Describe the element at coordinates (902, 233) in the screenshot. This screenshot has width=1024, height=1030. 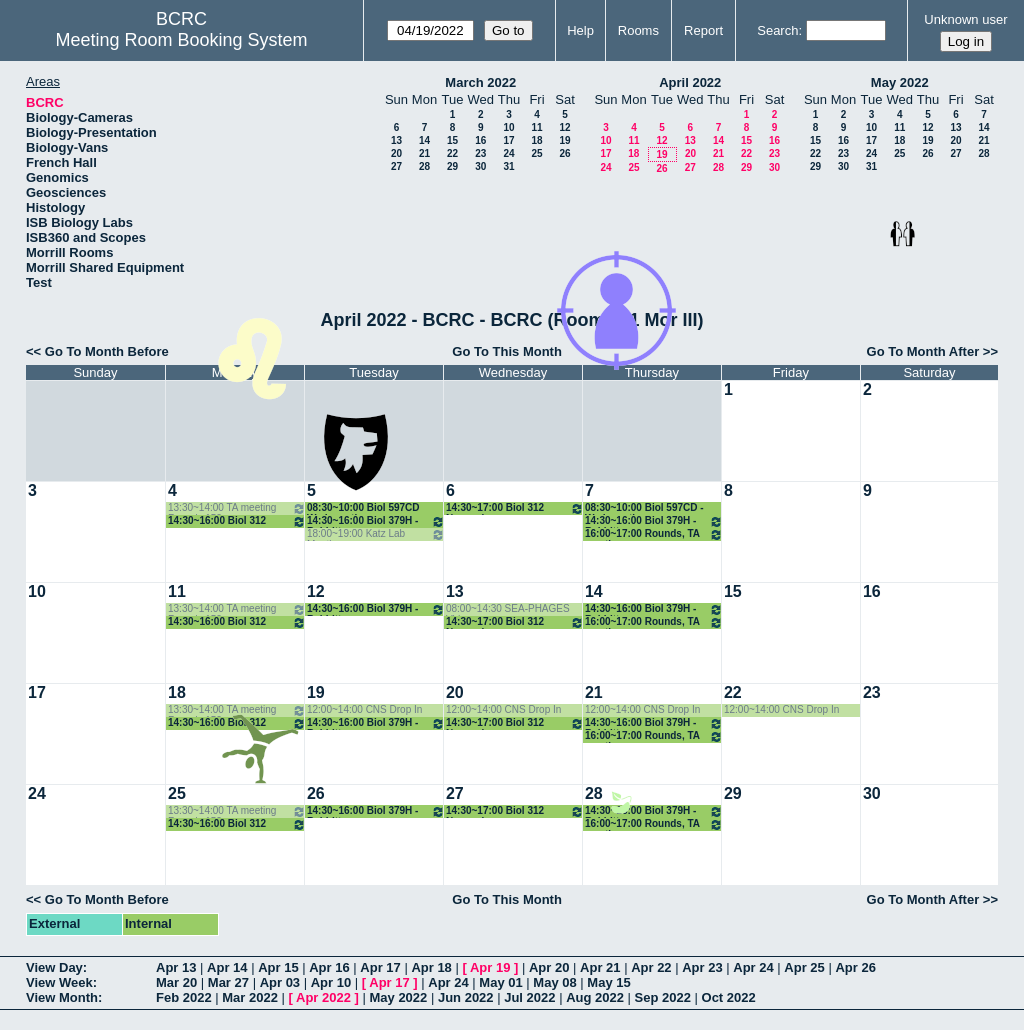
I see `toggle between two modes or perspectives` at that location.